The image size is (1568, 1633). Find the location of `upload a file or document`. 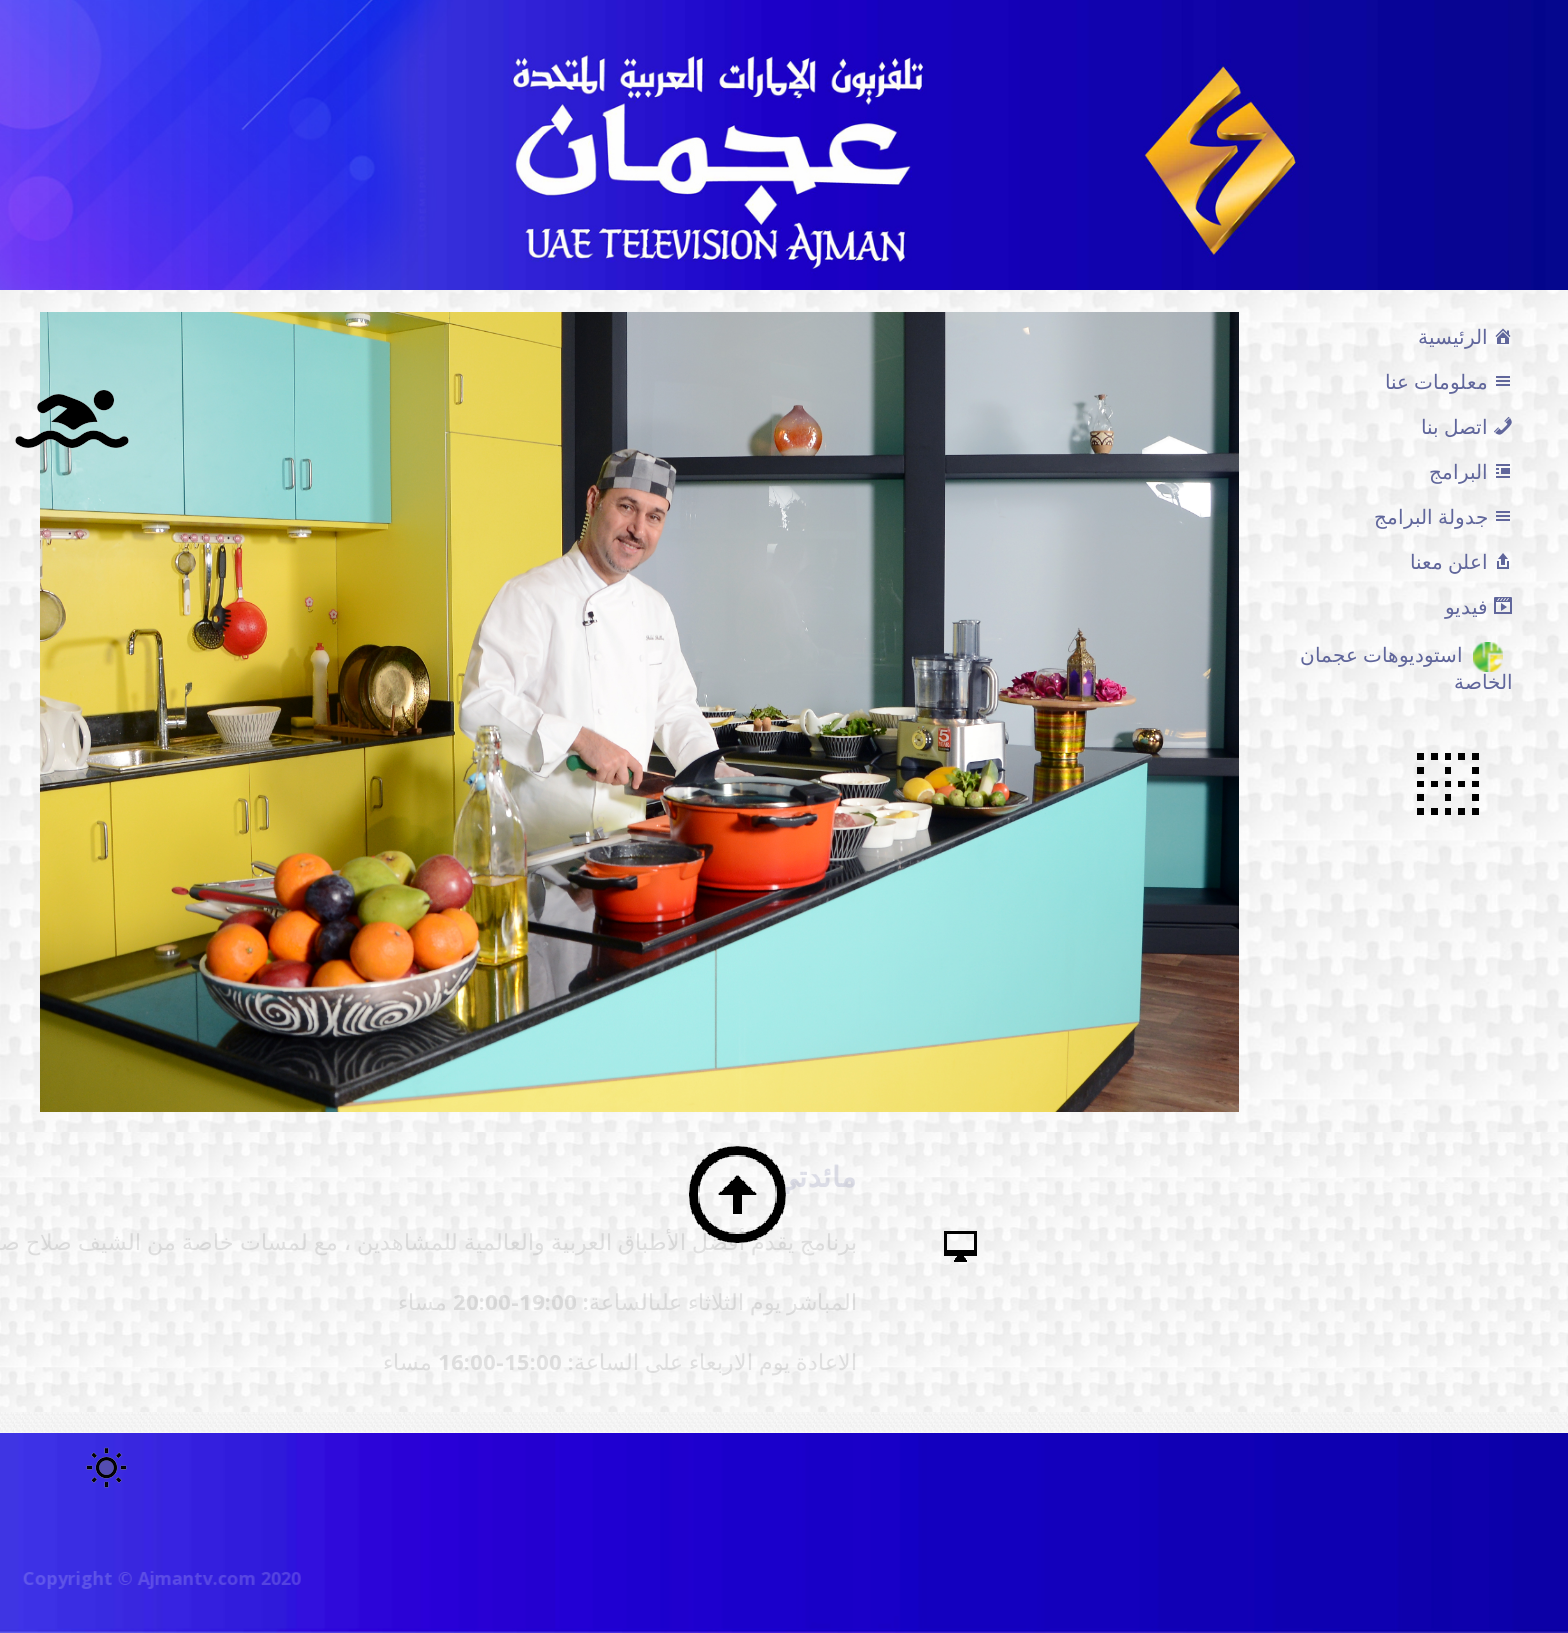

upload a file or document is located at coordinates (737, 1194).